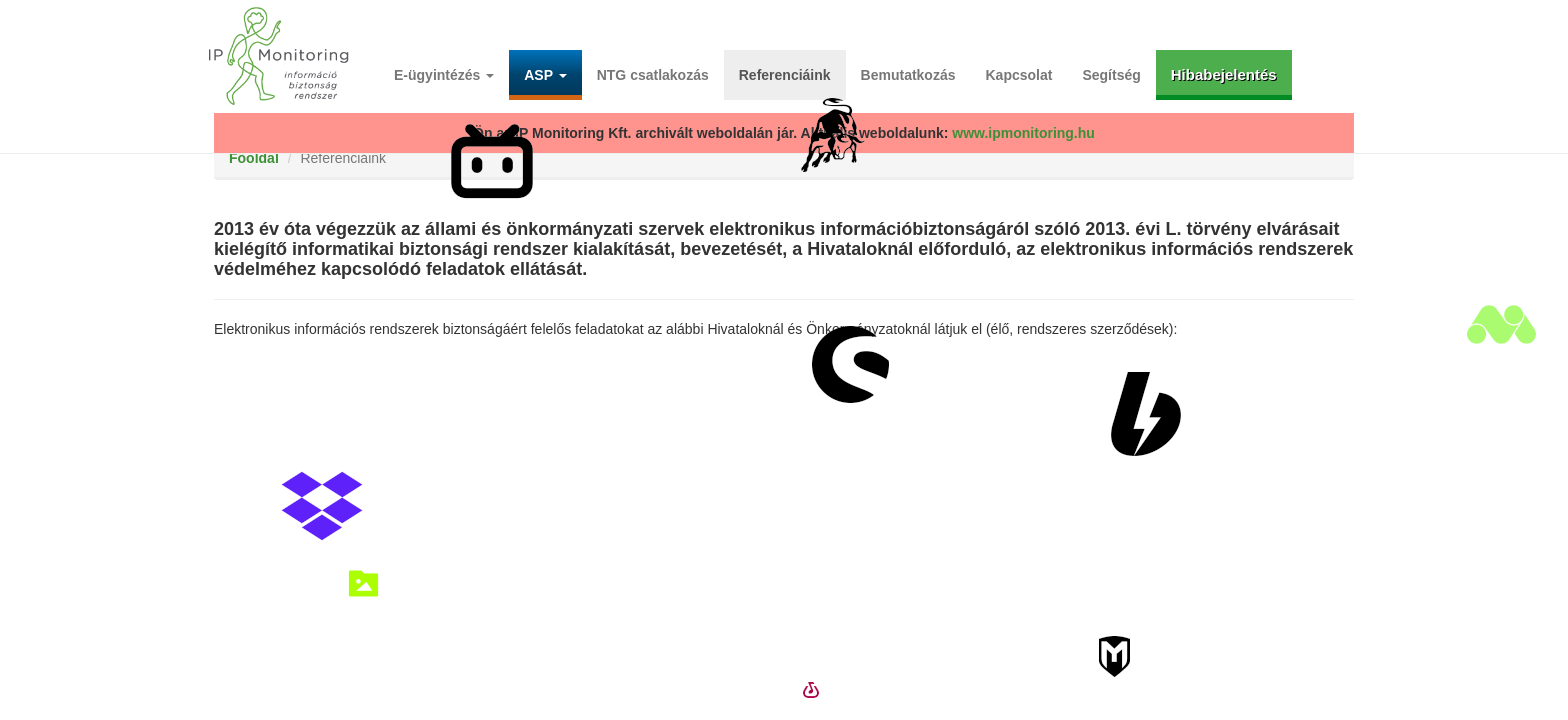 Image resolution: width=1568 pixels, height=720 pixels. What do you see at coordinates (1501, 324) in the screenshot?
I see `open matomo analytics dashboard` at bounding box center [1501, 324].